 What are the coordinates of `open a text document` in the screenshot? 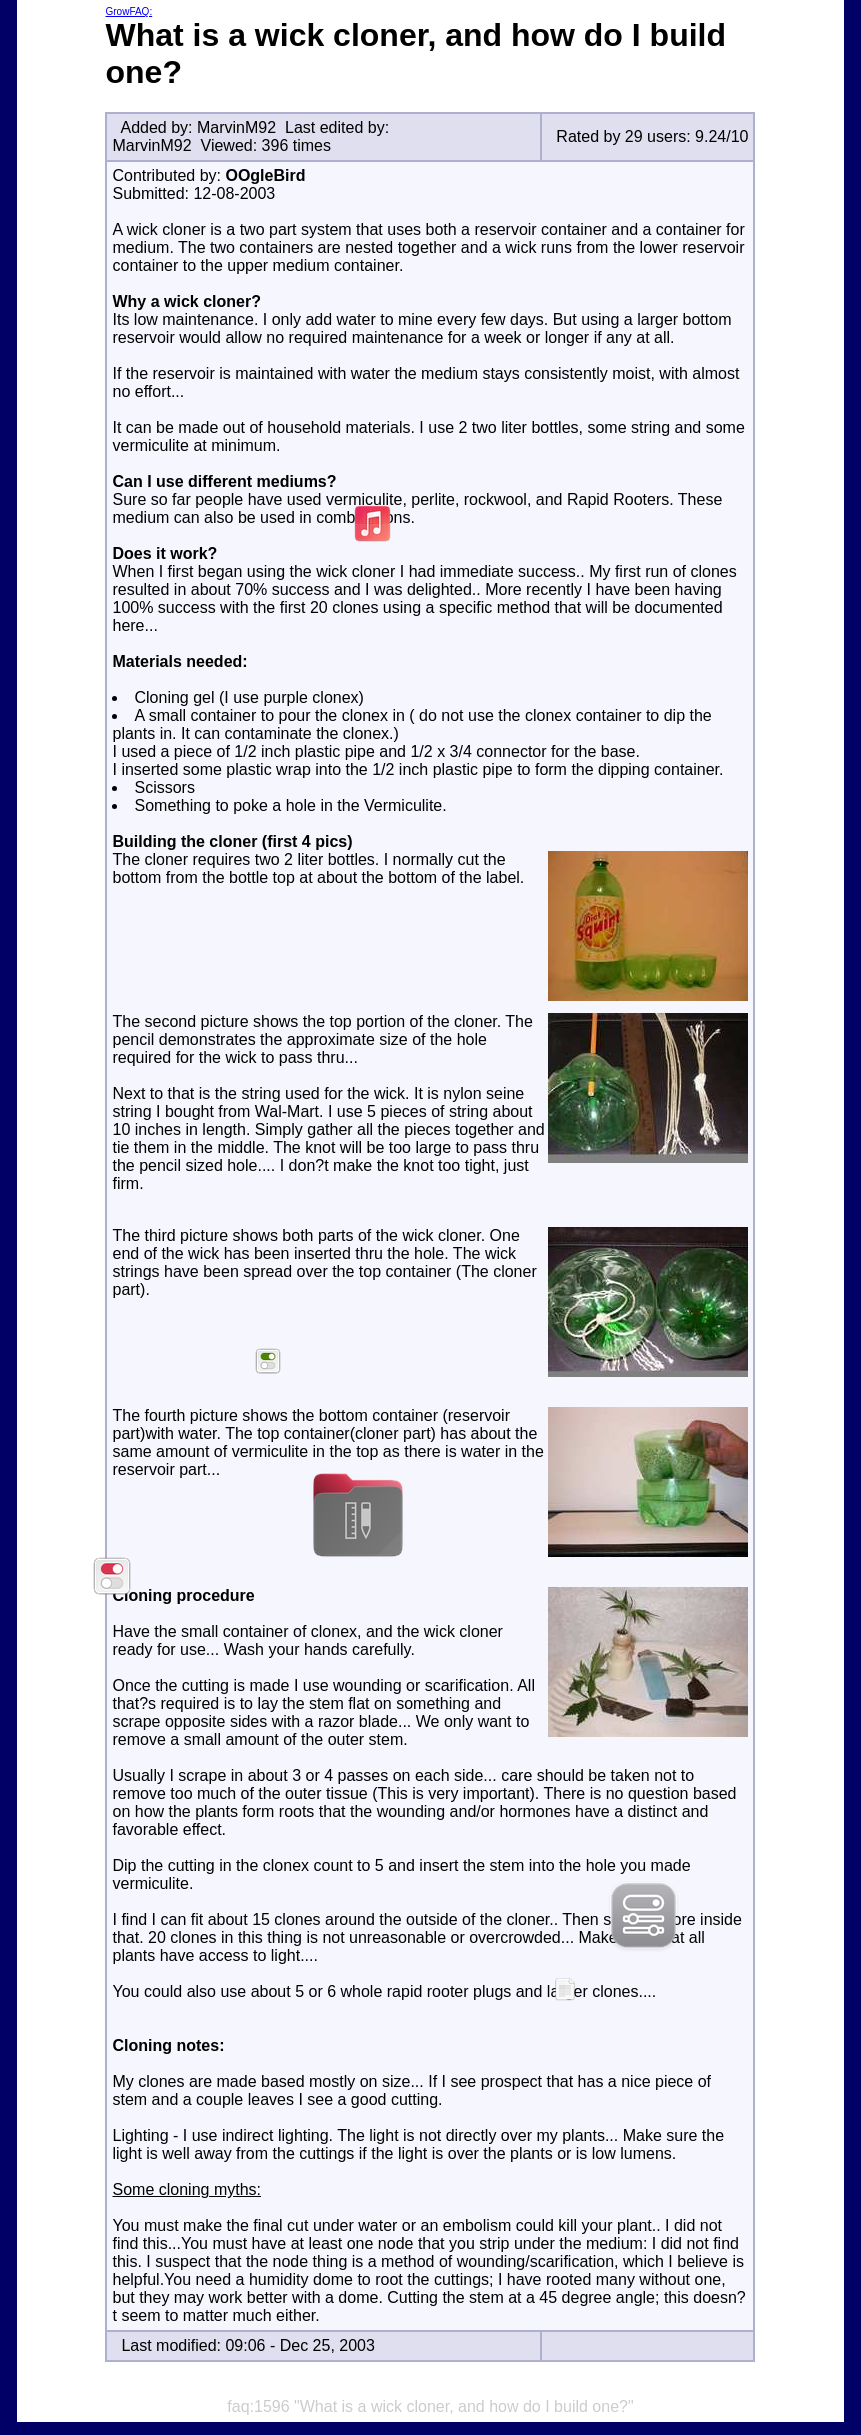 It's located at (565, 1989).